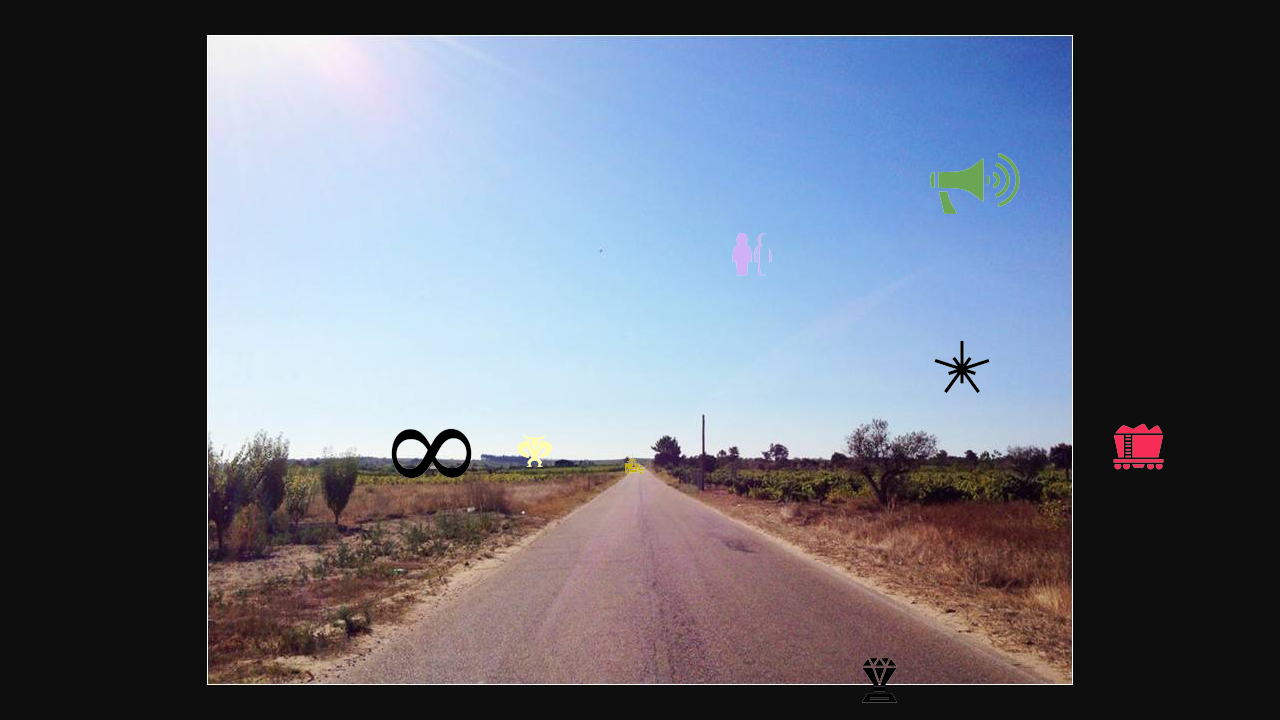 Image resolution: width=1280 pixels, height=720 pixels. I want to click on make an announcement or broadcast, so click(973, 180).